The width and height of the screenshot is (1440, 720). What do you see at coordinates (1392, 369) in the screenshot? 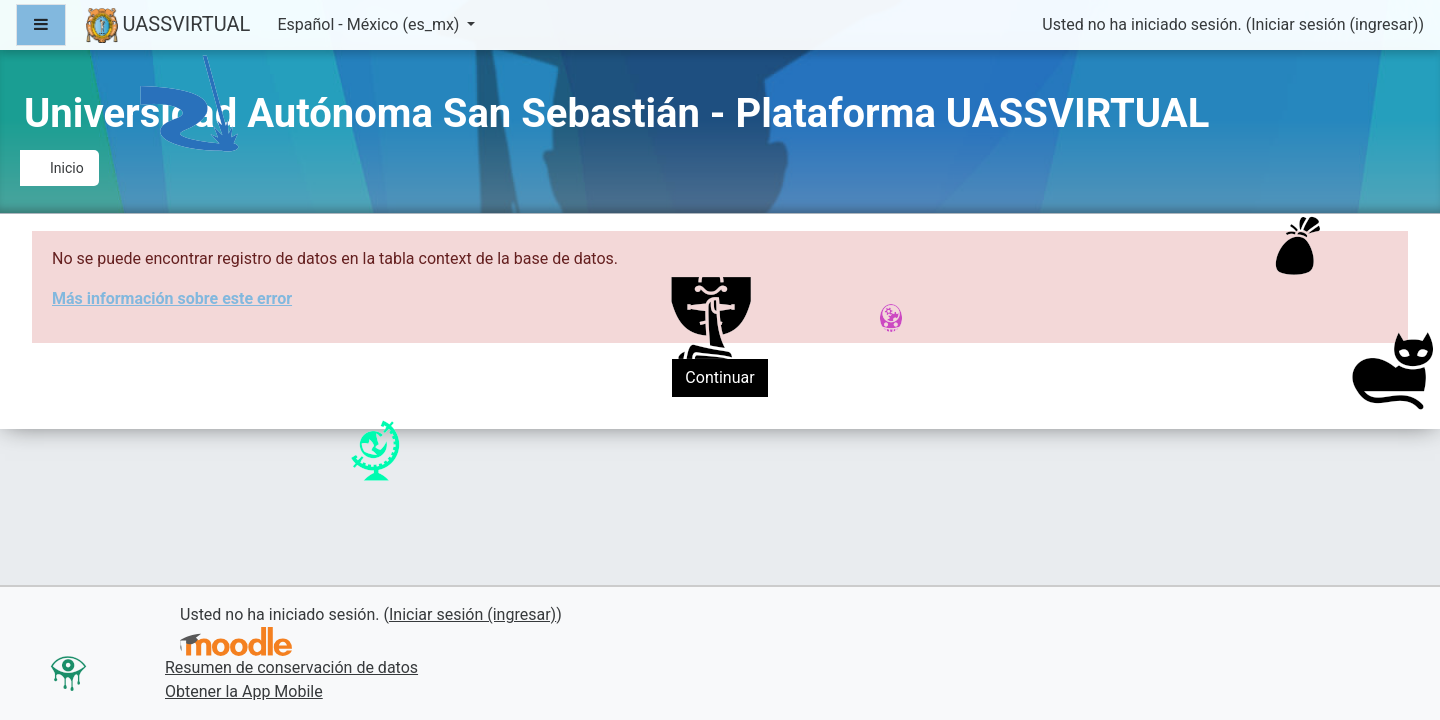
I see `select cat as your avatar or character` at bounding box center [1392, 369].